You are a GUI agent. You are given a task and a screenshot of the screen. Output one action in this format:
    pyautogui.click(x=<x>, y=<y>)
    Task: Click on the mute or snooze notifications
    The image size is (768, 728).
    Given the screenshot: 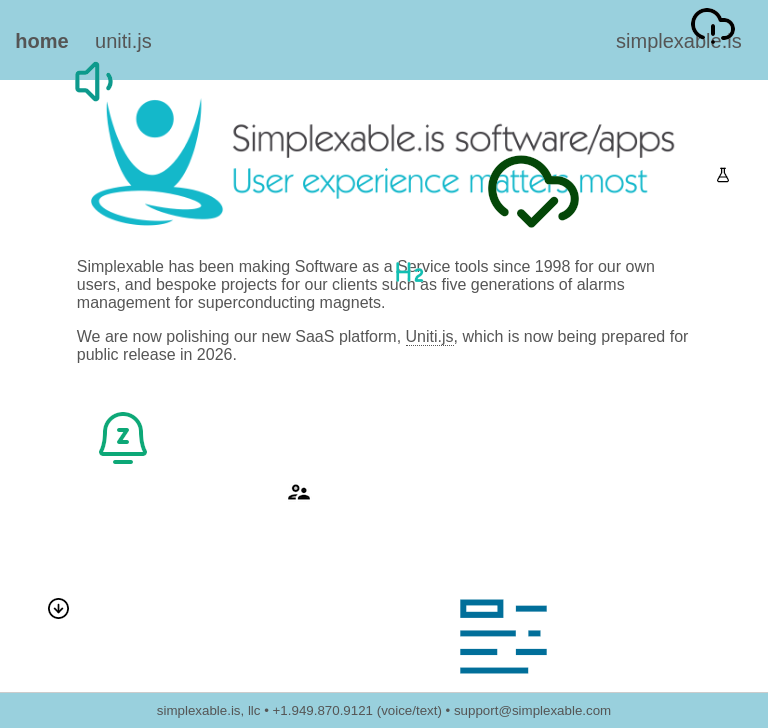 What is the action you would take?
    pyautogui.click(x=123, y=438)
    